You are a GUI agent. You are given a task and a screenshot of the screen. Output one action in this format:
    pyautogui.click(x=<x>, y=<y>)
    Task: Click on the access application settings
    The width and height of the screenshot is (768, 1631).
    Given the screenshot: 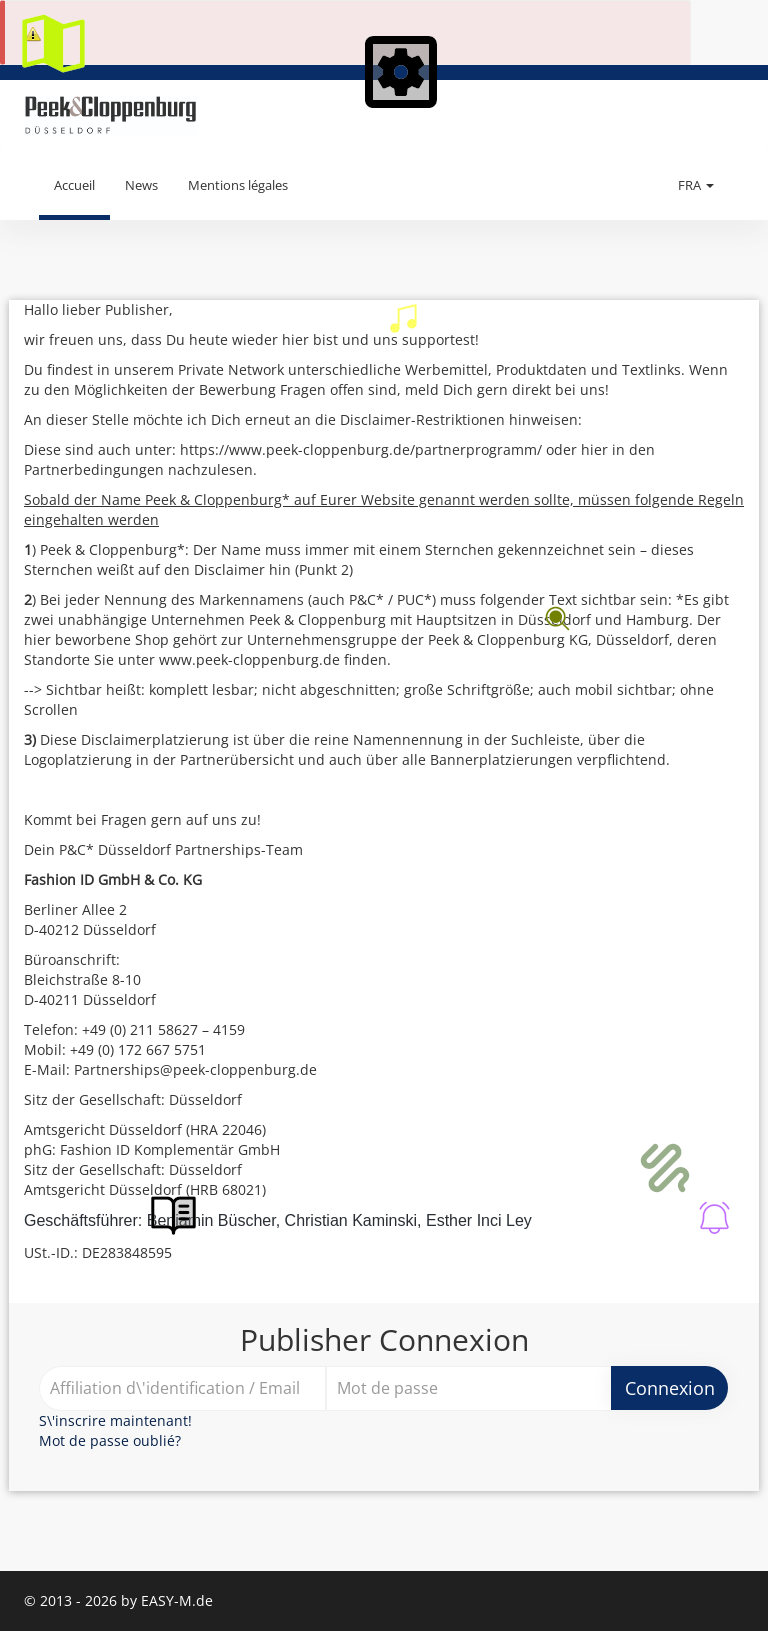 What is the action you would take?
    pyautogui.click(x=401, y=72)
    